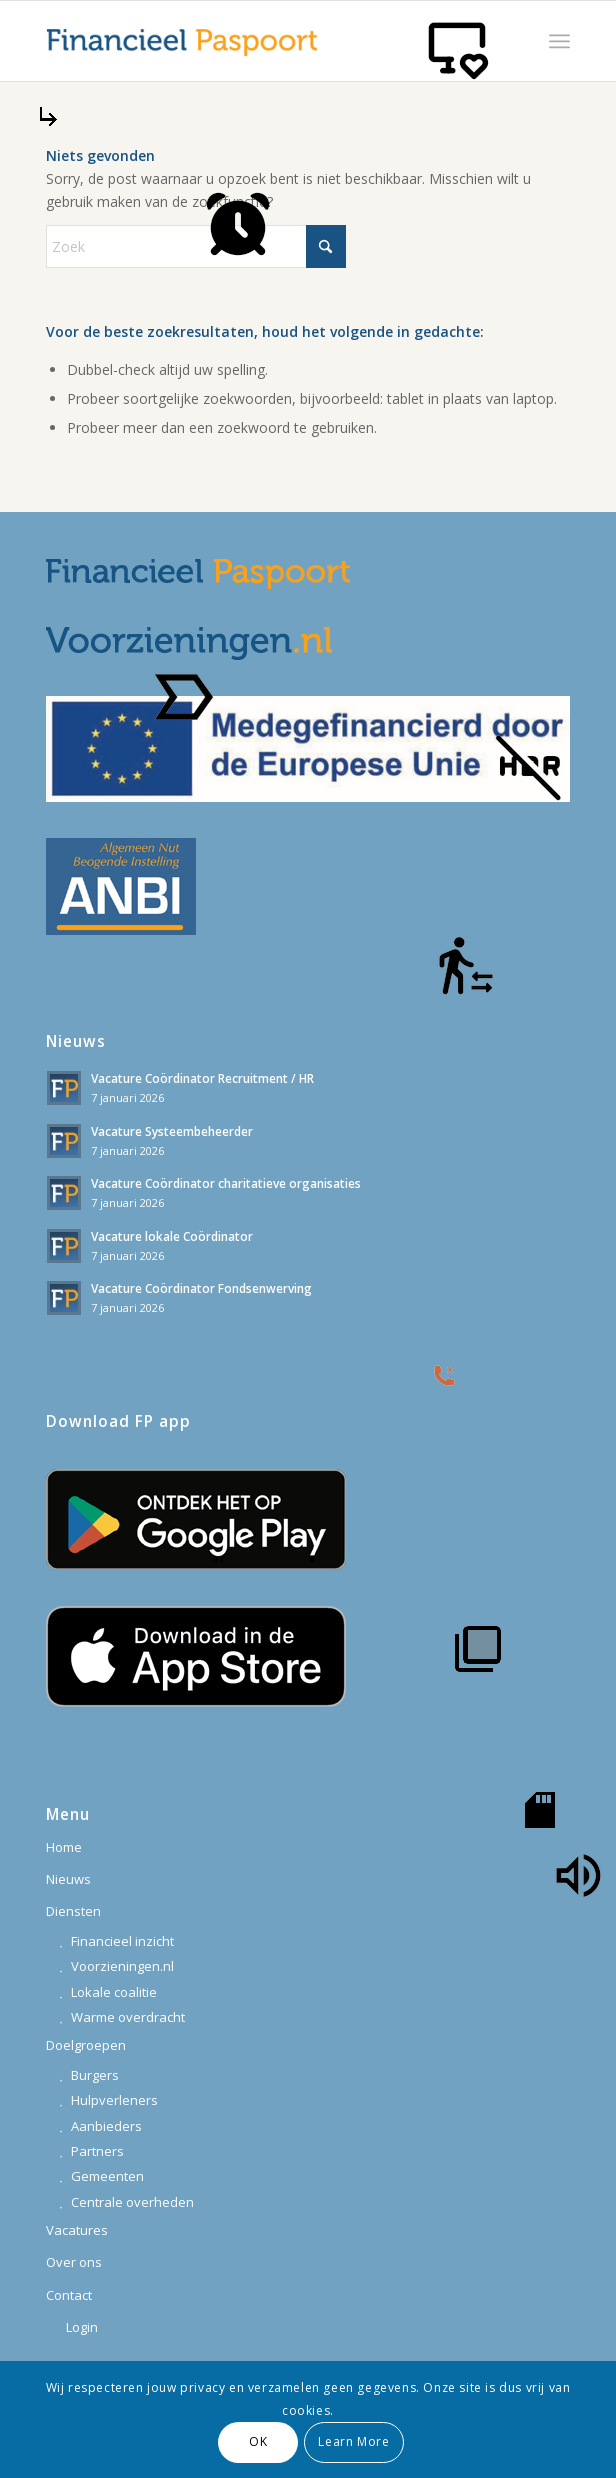 The image size is (616, 2478). I want to click on mark a message or item as important, so click(184, 697).